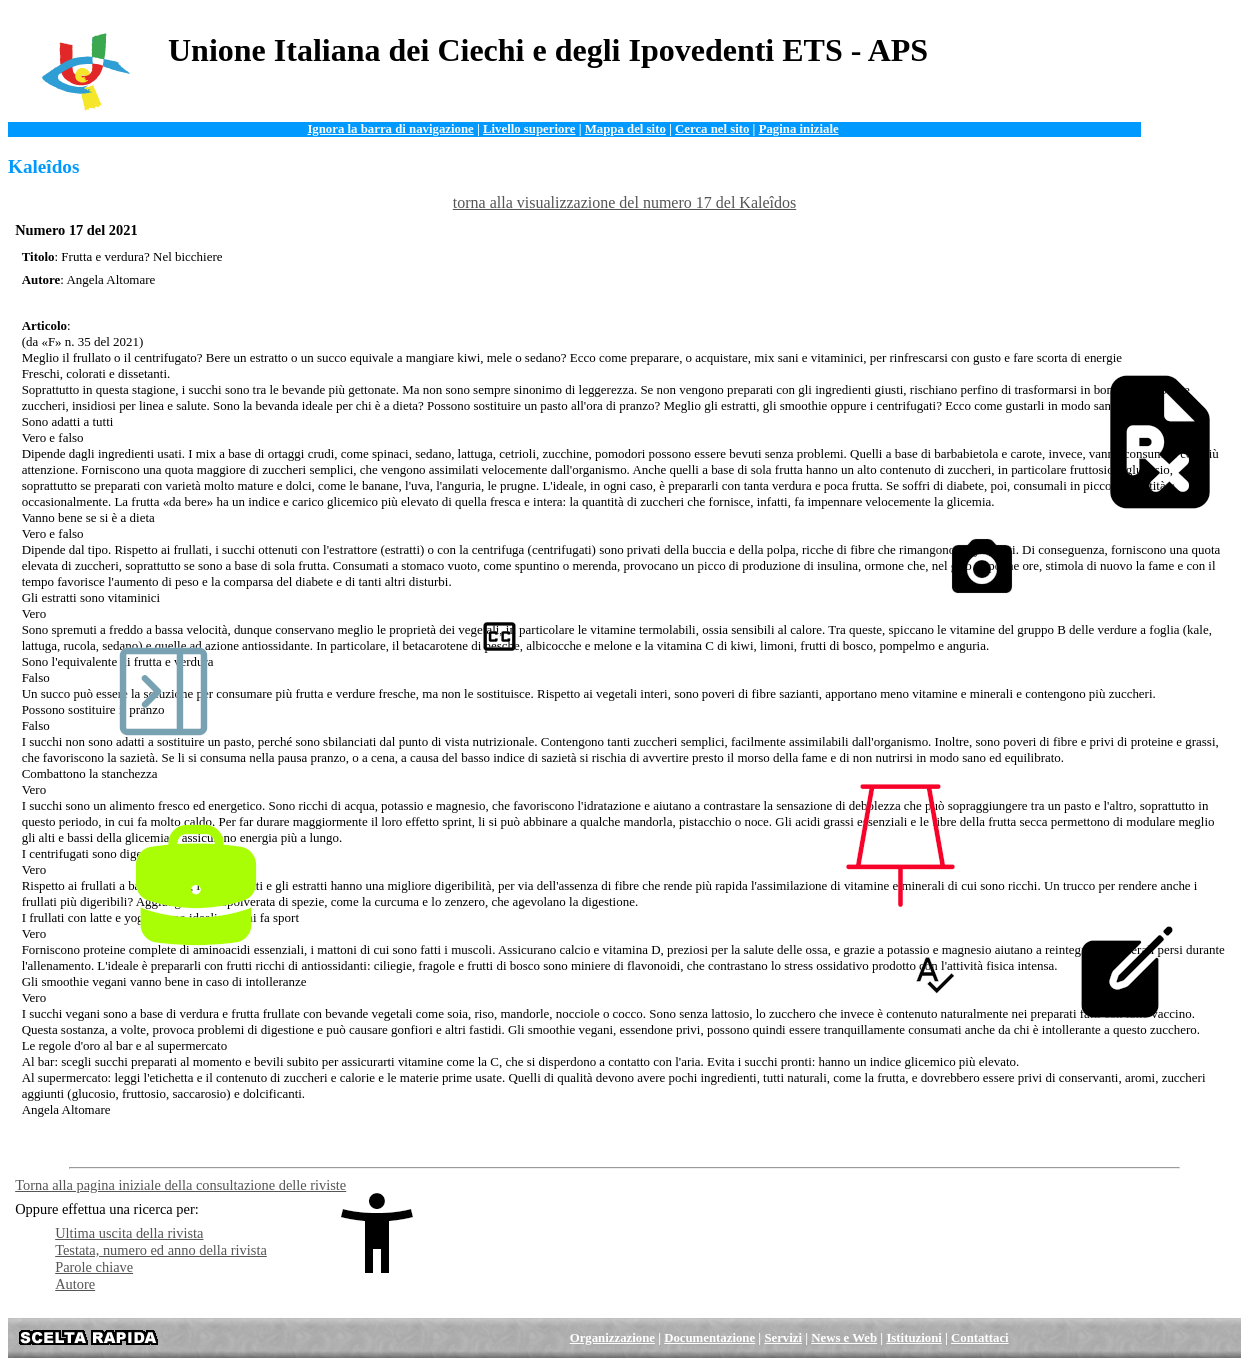  Describe the element at coordinates (1127, 972) in the screenshot. I see `create or compose new content` at that location.